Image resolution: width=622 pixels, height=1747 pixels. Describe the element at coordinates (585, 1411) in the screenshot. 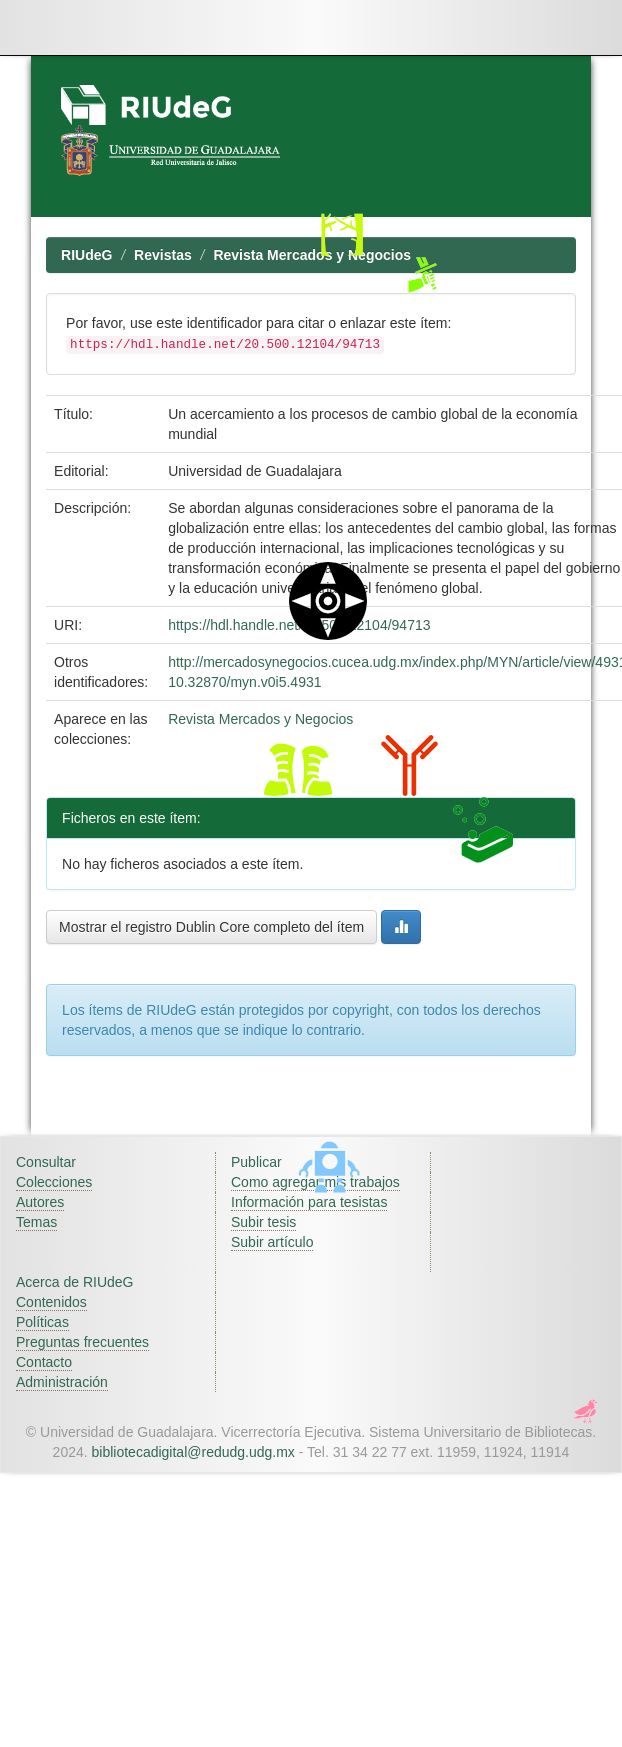

I see `decorative bird illustration for nature-themed game` at that location.